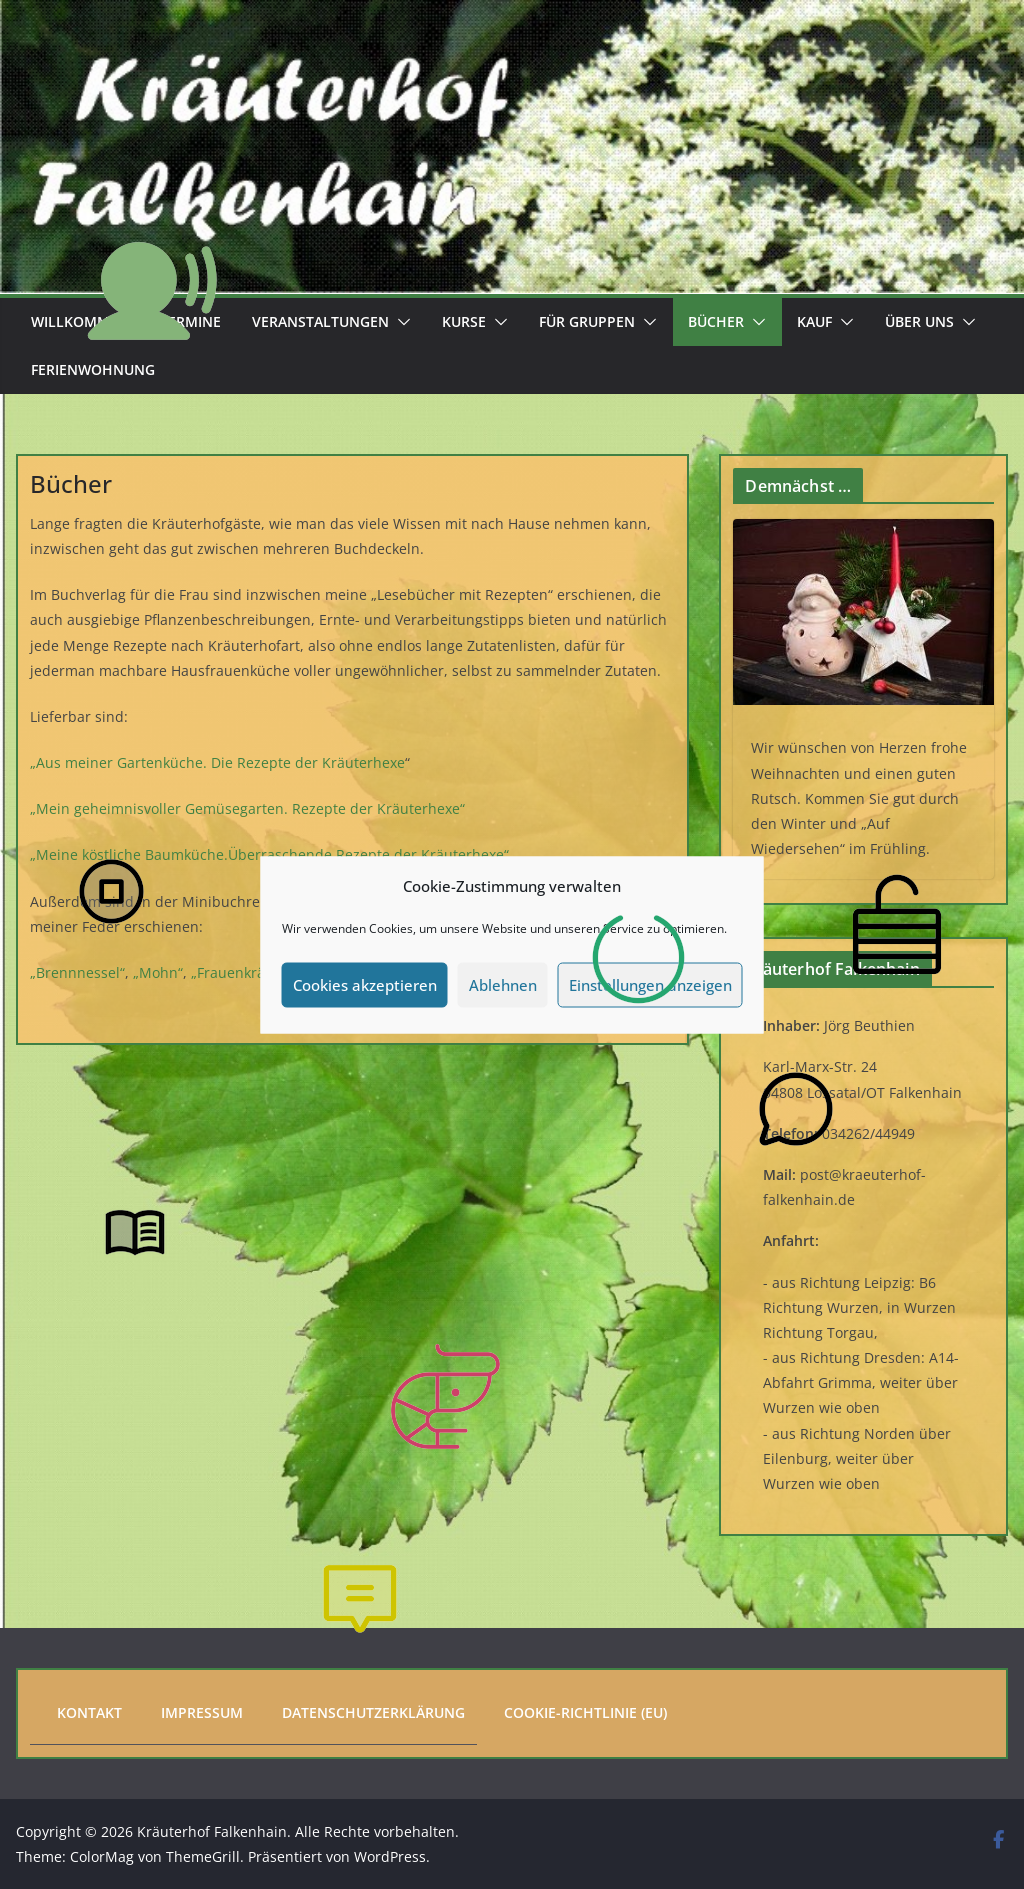 The width and height of the screenshot is (1024, 1889). I want to click on user is speaking or broadcasting audio, so click(150, 291).